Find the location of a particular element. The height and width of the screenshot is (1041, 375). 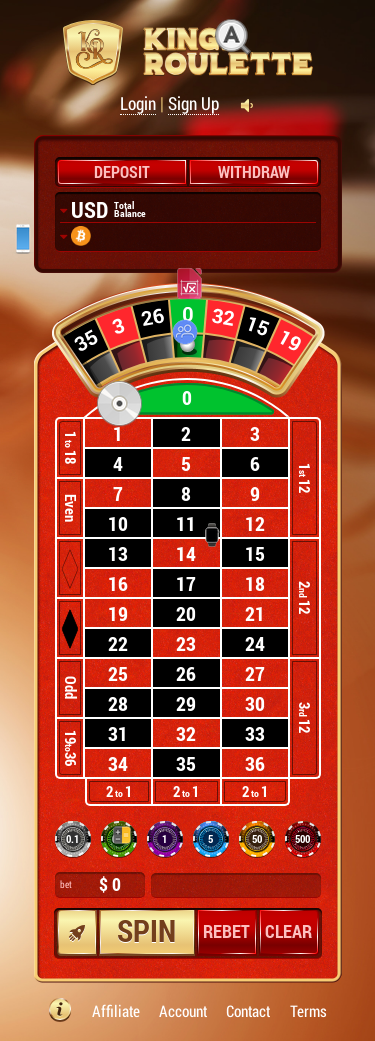

switch between user accounts is located at coordinates (185, 332).